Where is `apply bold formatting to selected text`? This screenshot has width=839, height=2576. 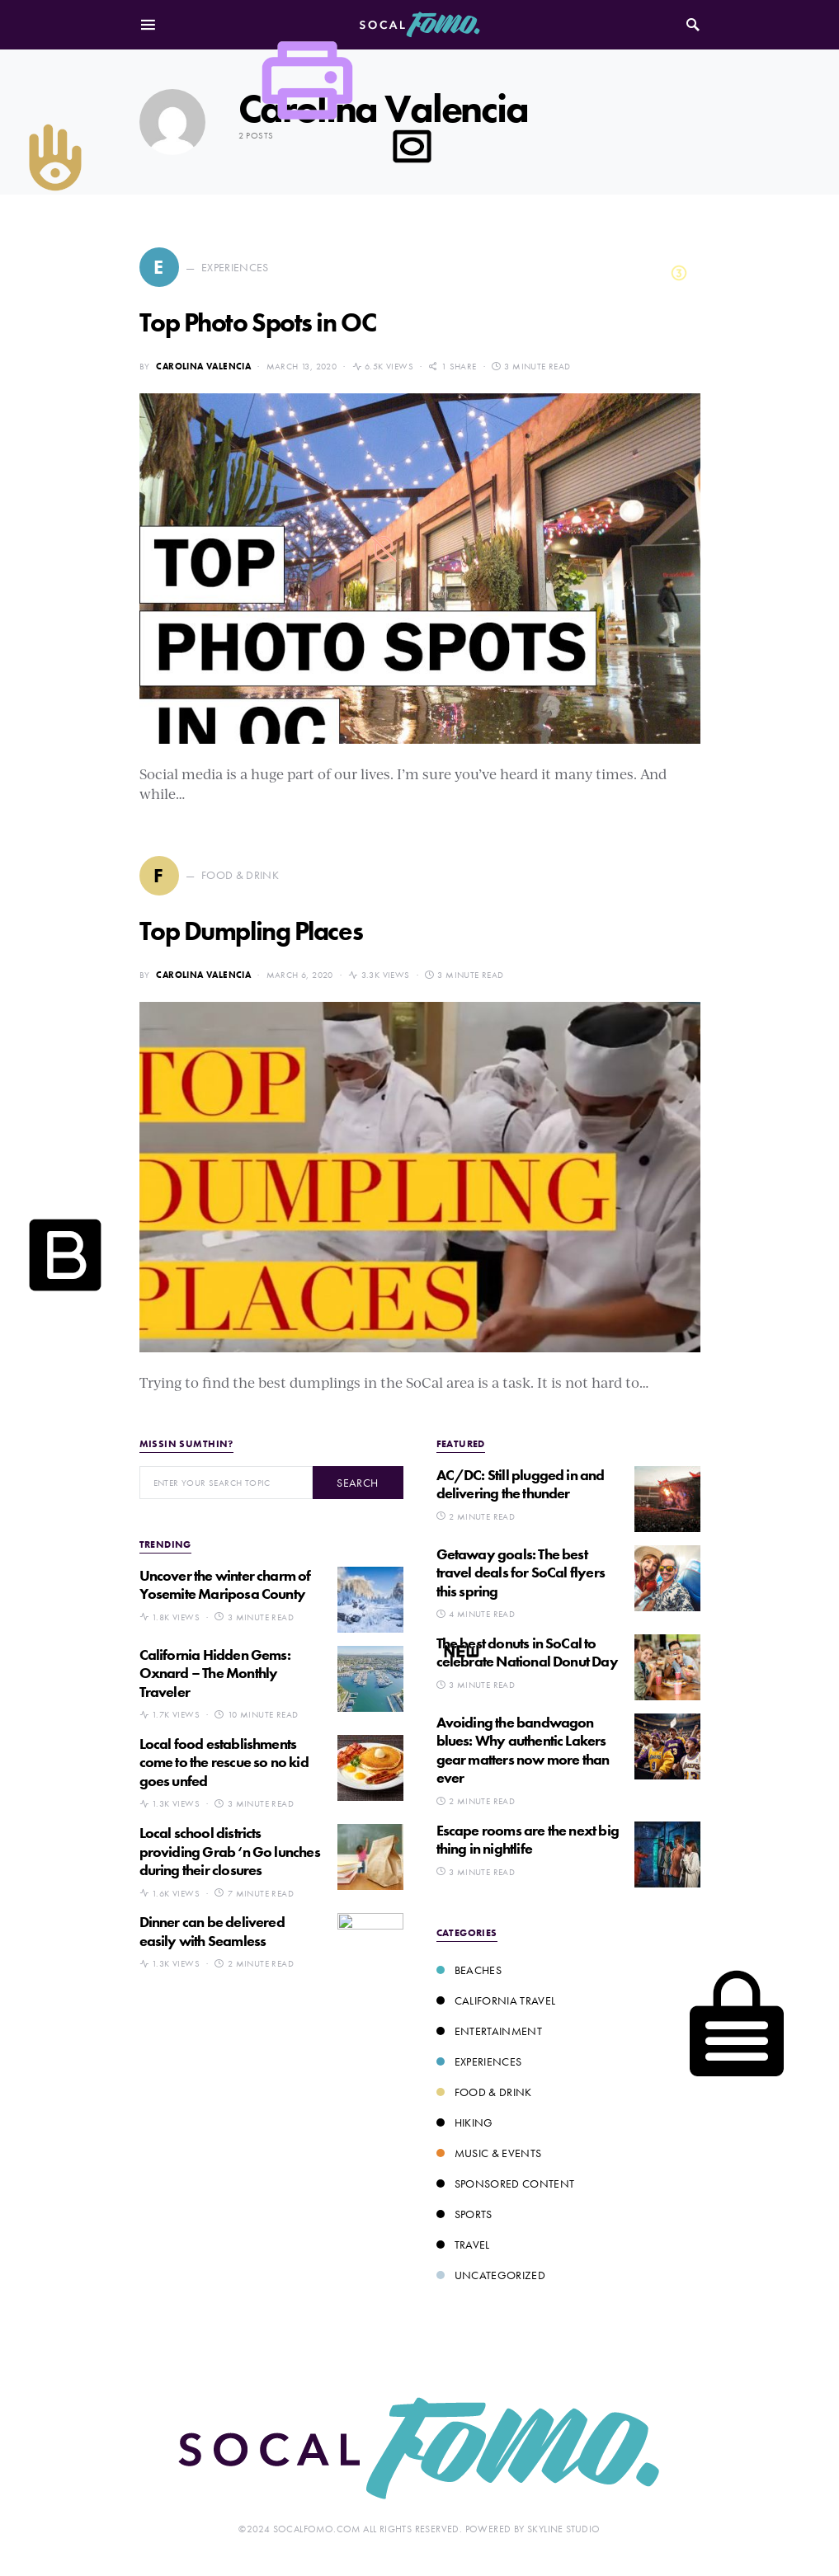
apply bold formatting to selected text is located at coordinates (65, 1255).